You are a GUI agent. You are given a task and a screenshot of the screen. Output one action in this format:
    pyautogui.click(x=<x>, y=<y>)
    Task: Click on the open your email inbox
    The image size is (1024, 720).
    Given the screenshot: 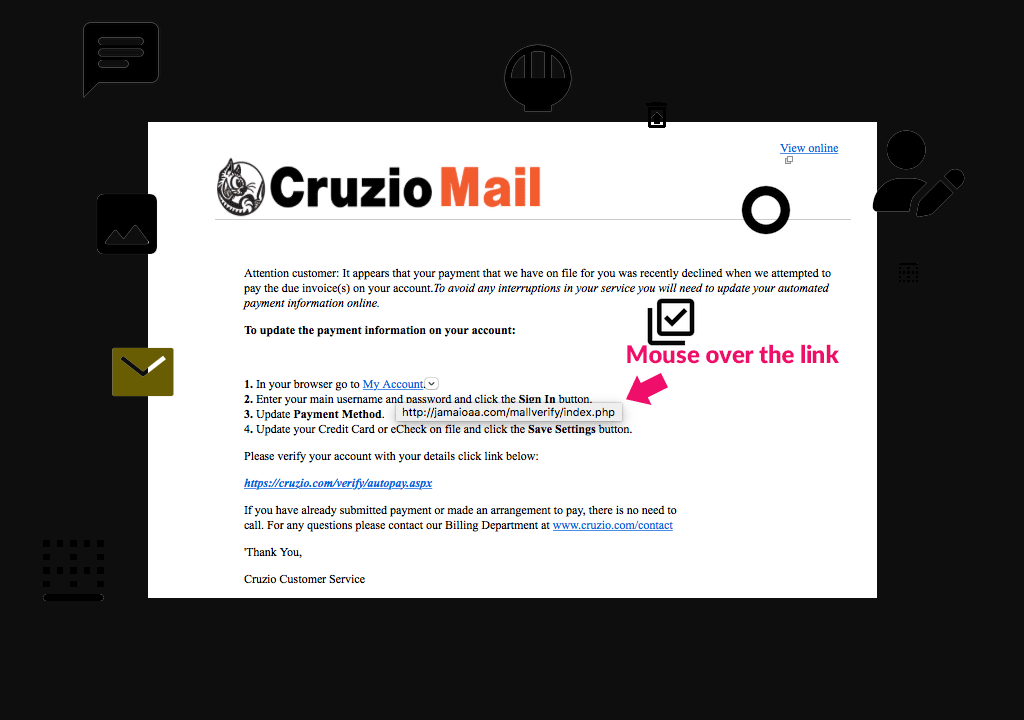 What is the action you would take?
    pyautogui.click(x=143, y=372)
    